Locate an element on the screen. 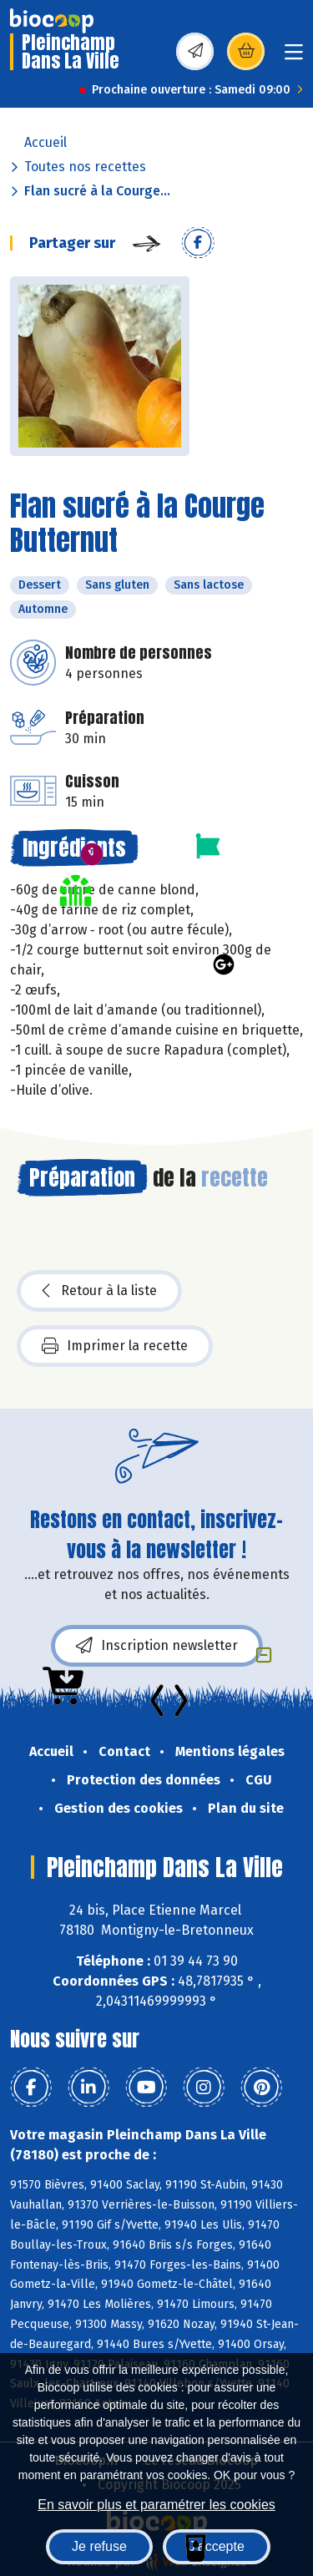 This screenshot has height=2576, width=313. collapse or minimize a section is located at coordinates (264, 1655).